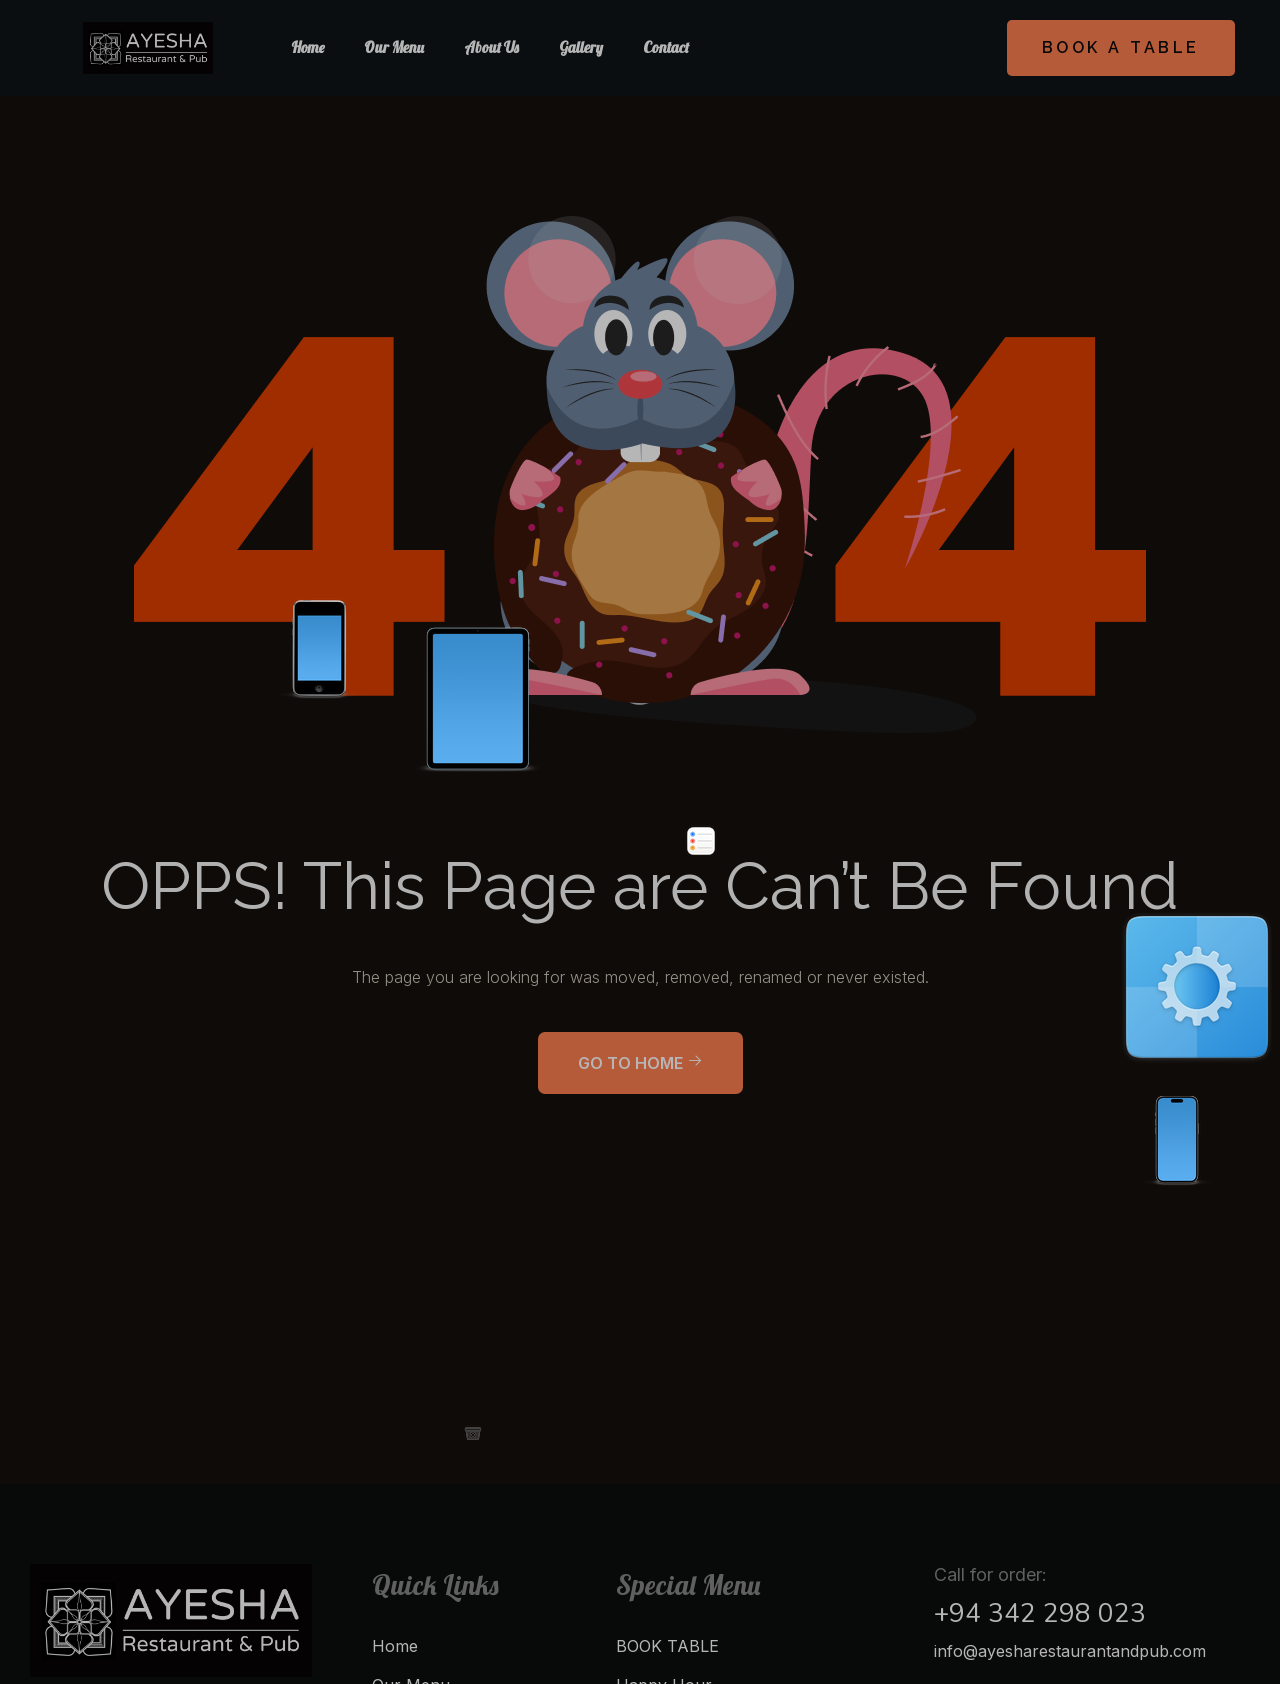 This screenshot has width=1280, height=1684. Describe the element at coordinates (701, 841) in the screenshot. I see `open the reminders app` at that location.